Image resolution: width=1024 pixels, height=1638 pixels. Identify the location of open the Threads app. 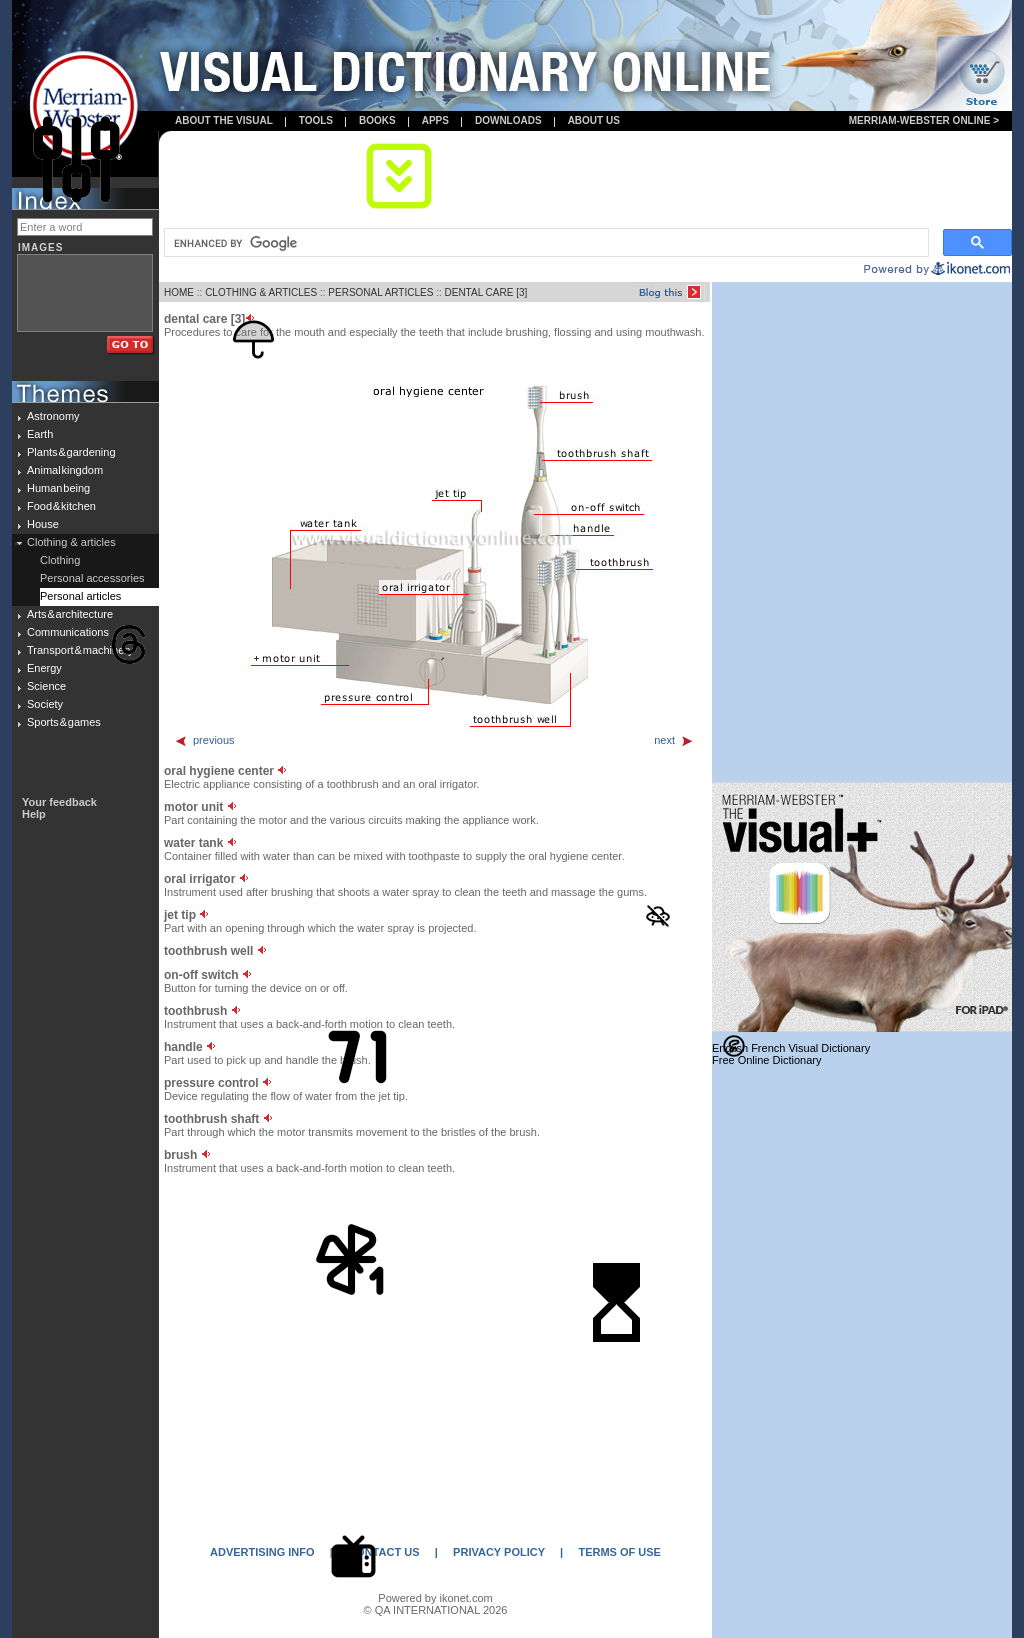
(129, 644).